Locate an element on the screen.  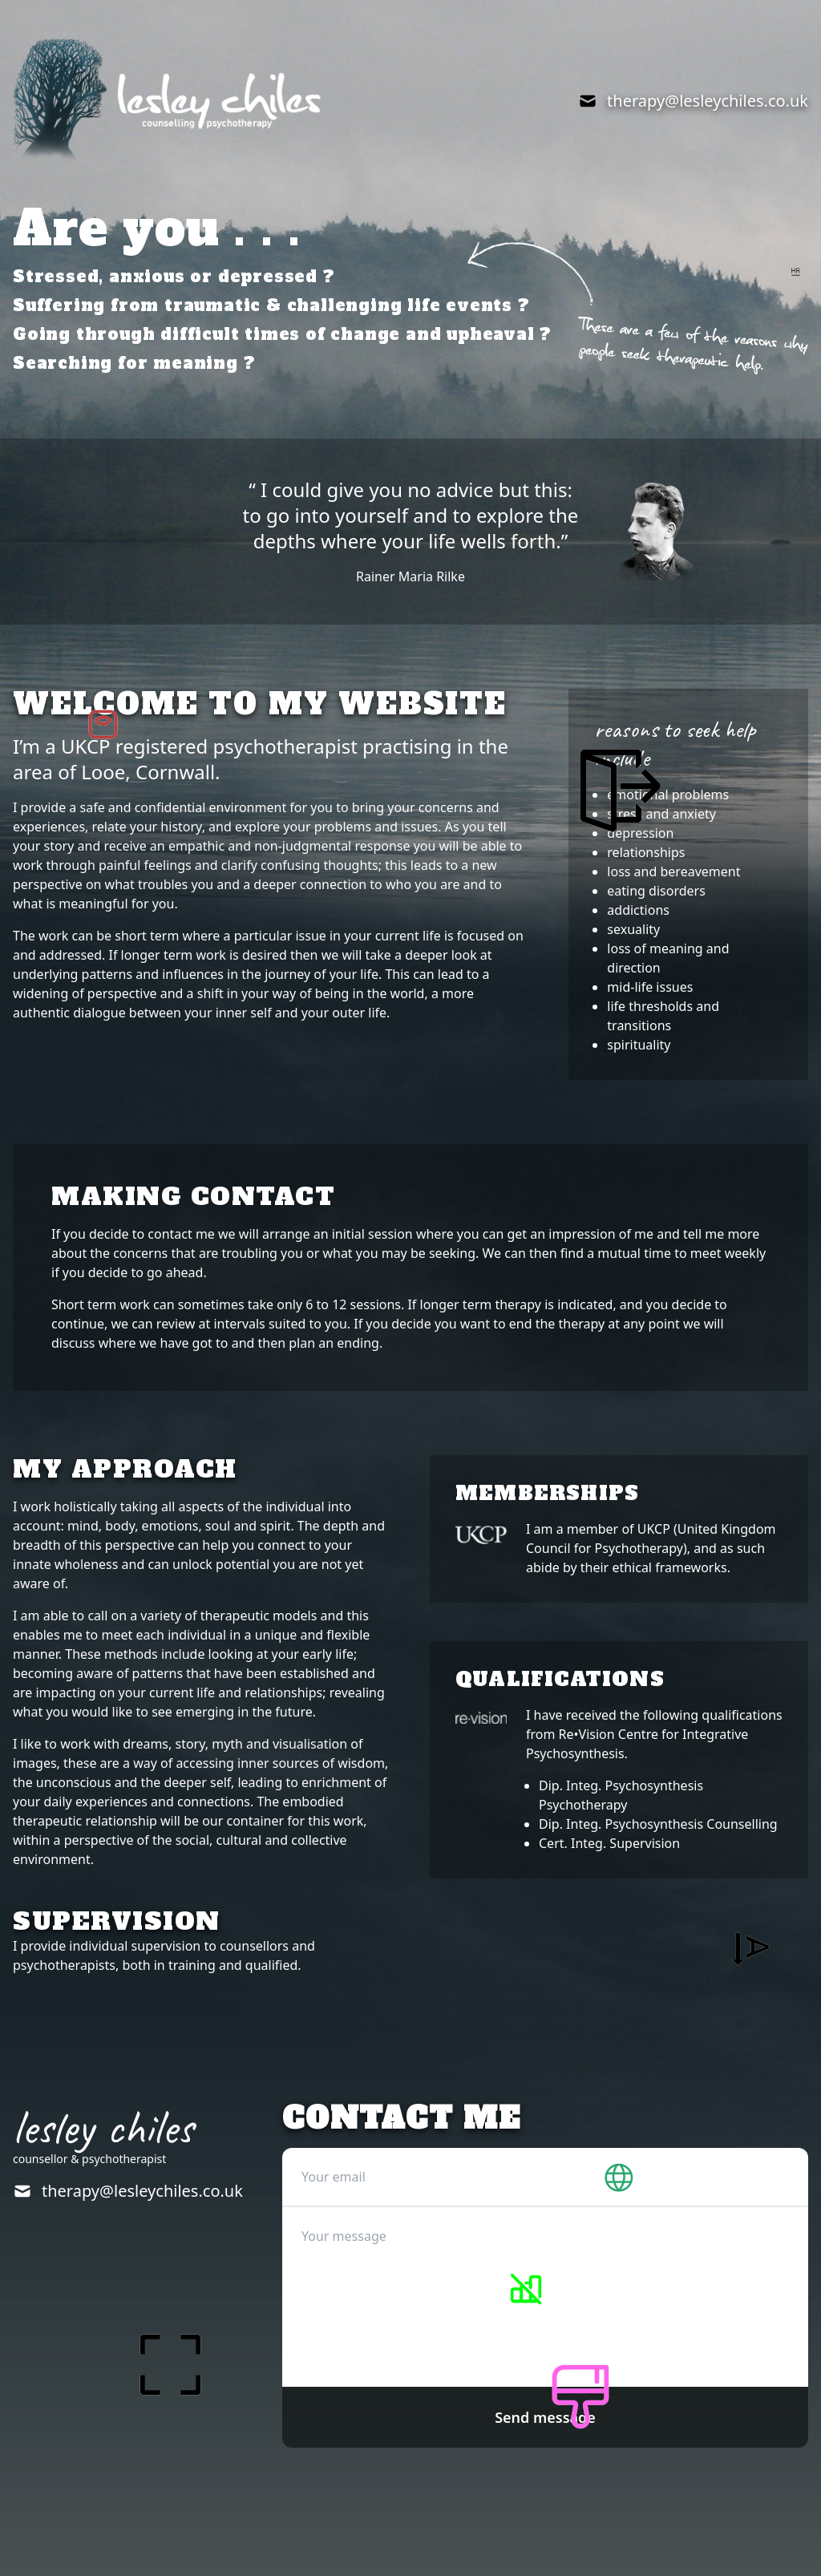
sign out of your account is located at coordinates (617, 786).